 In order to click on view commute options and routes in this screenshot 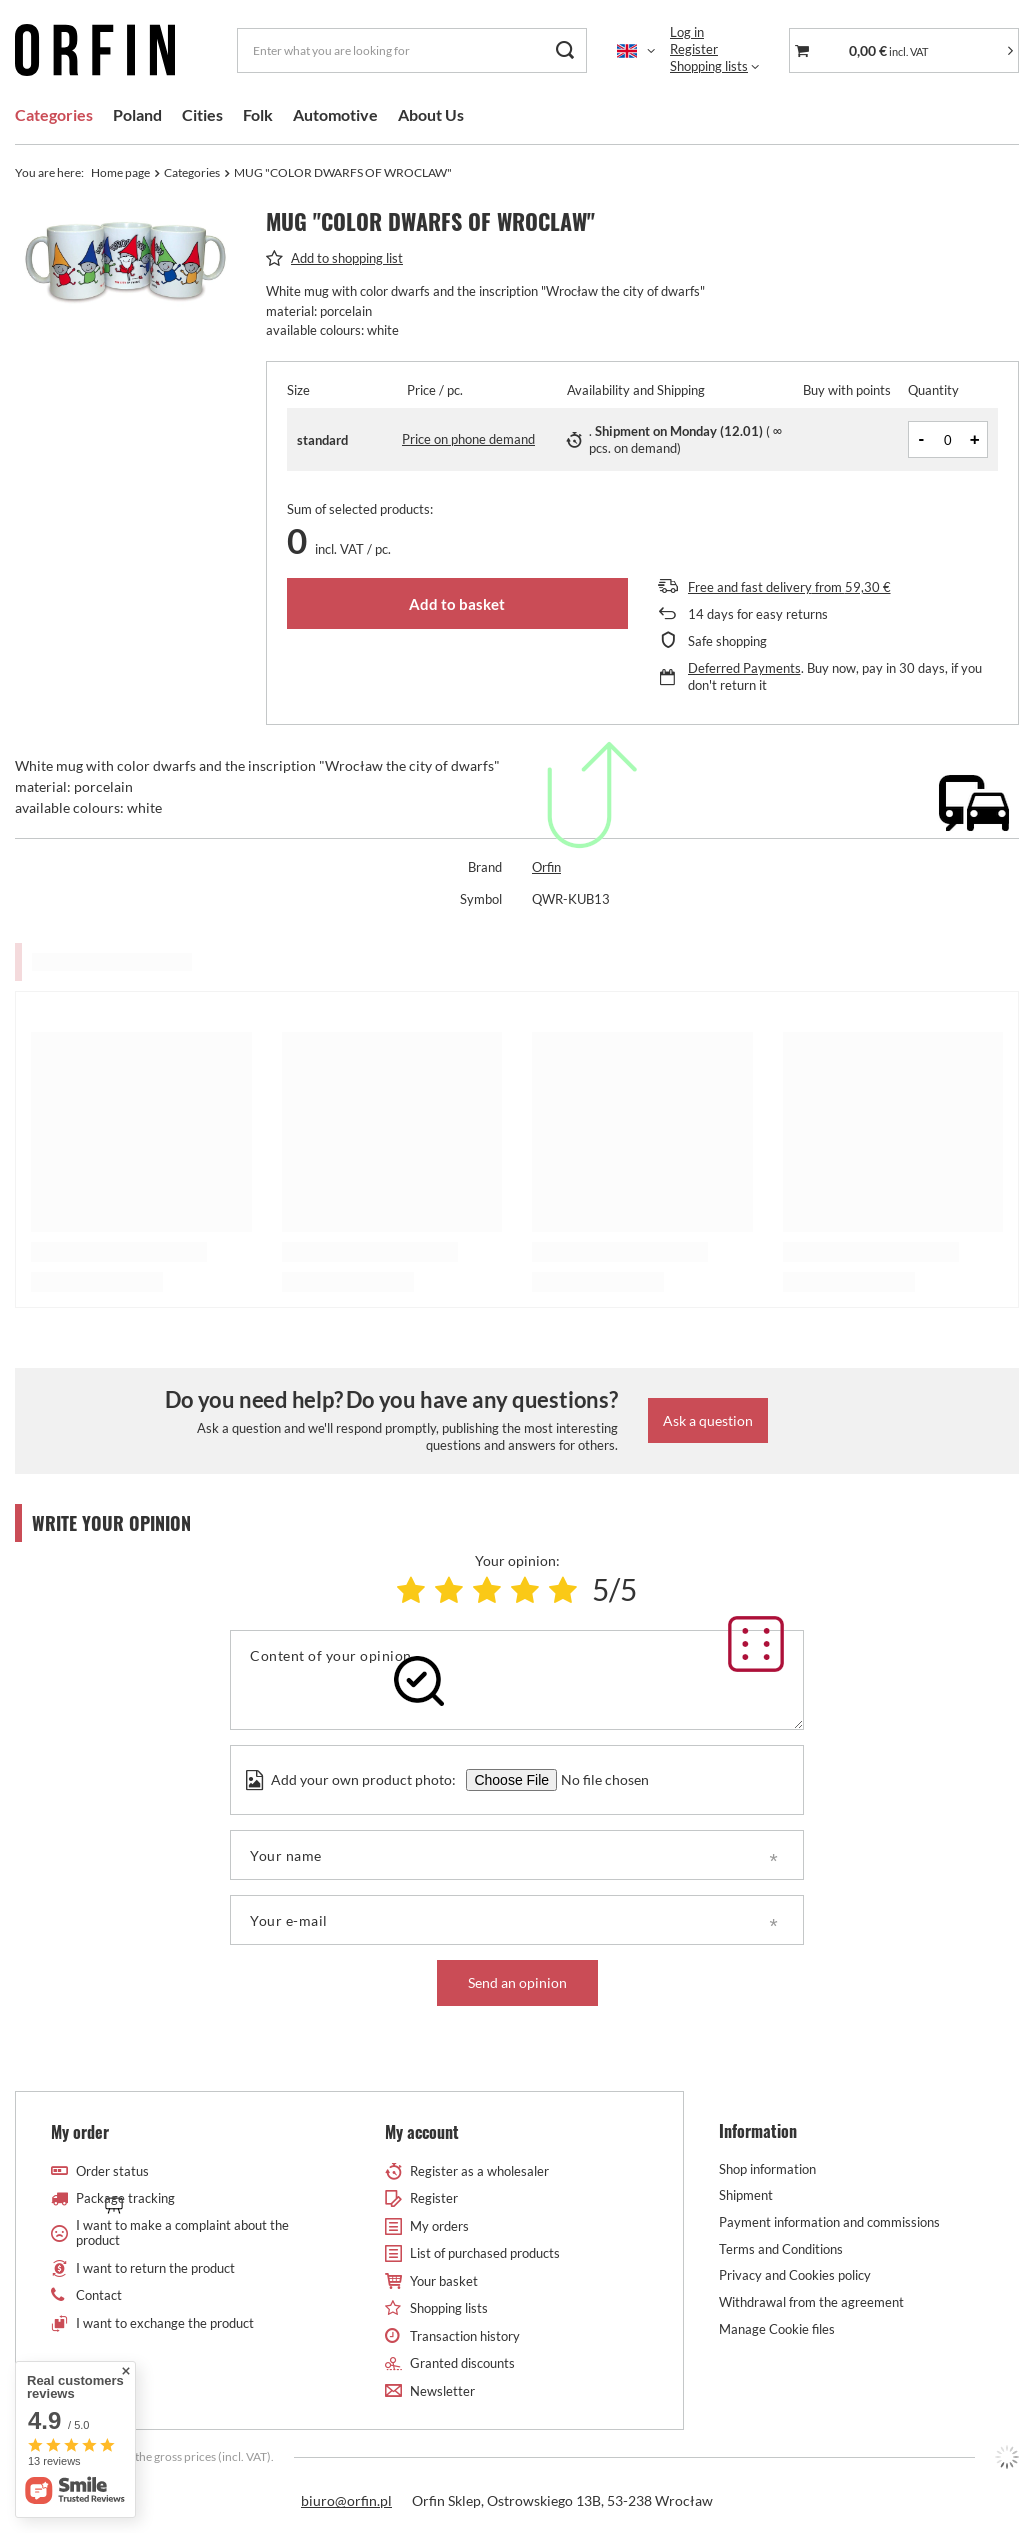, I will do `click(974, 803)`.